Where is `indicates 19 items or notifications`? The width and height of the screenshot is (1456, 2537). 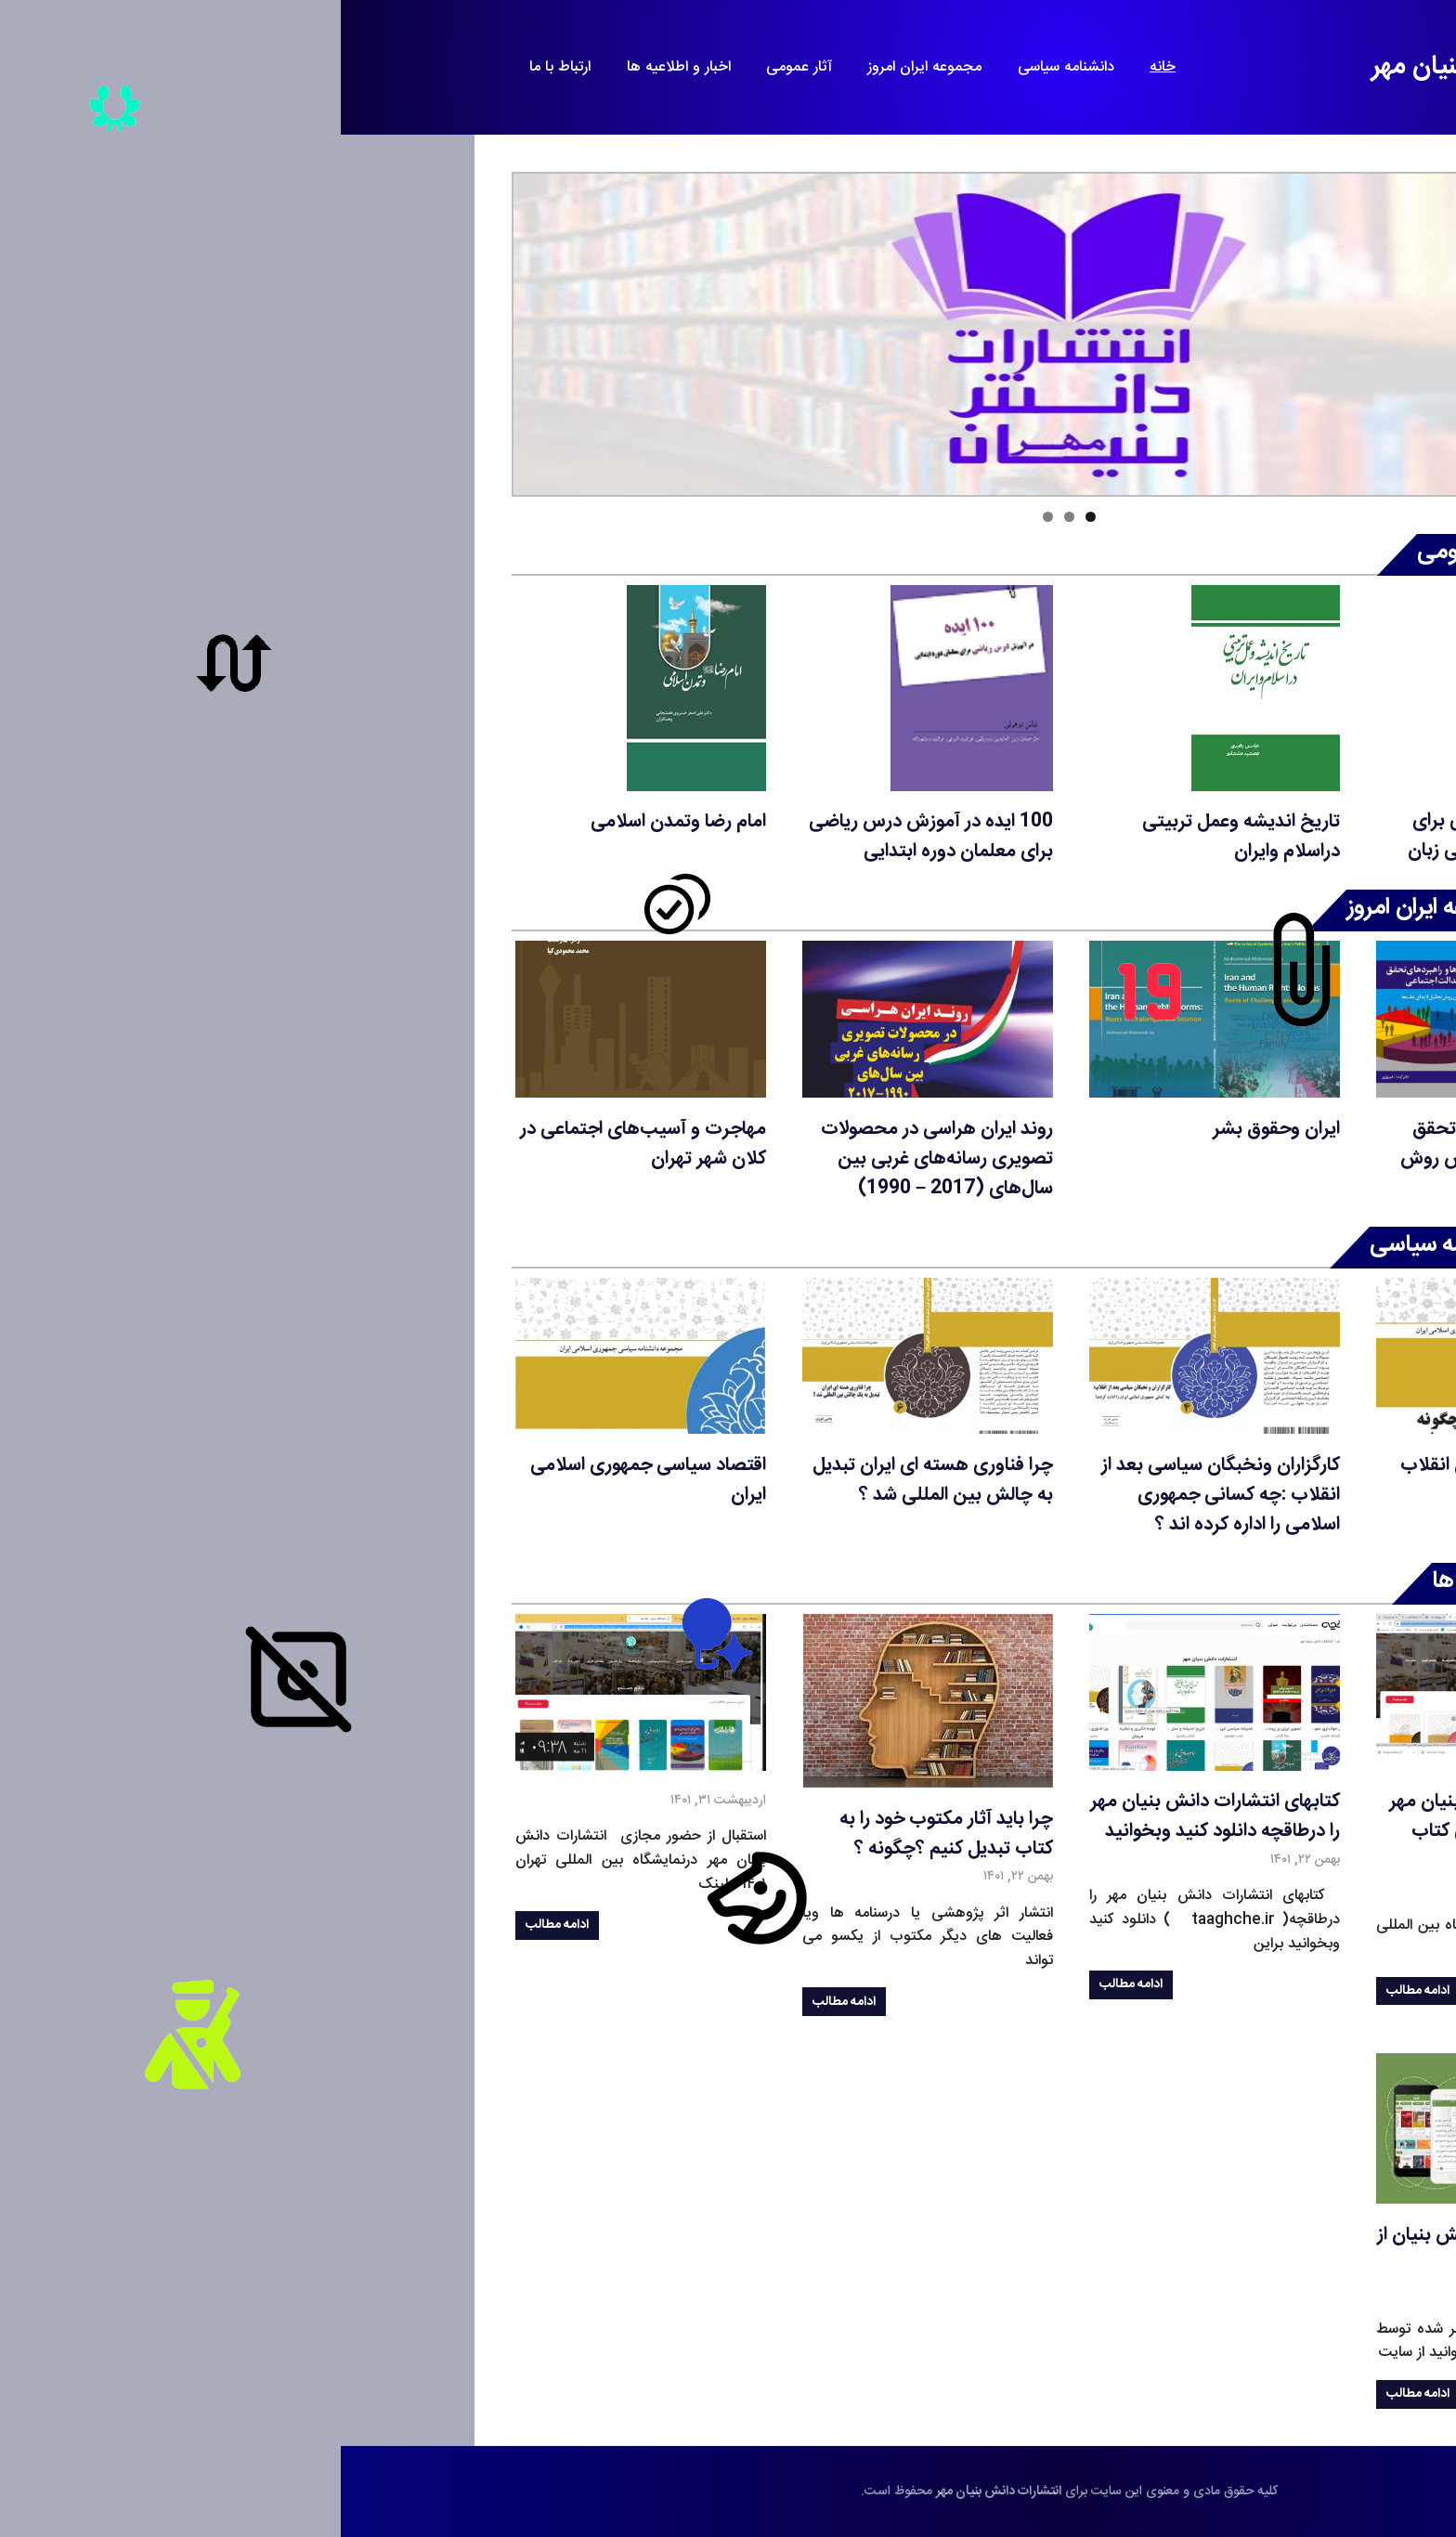
indicates 19 items or notifications is located at coordinates (1147, 992).